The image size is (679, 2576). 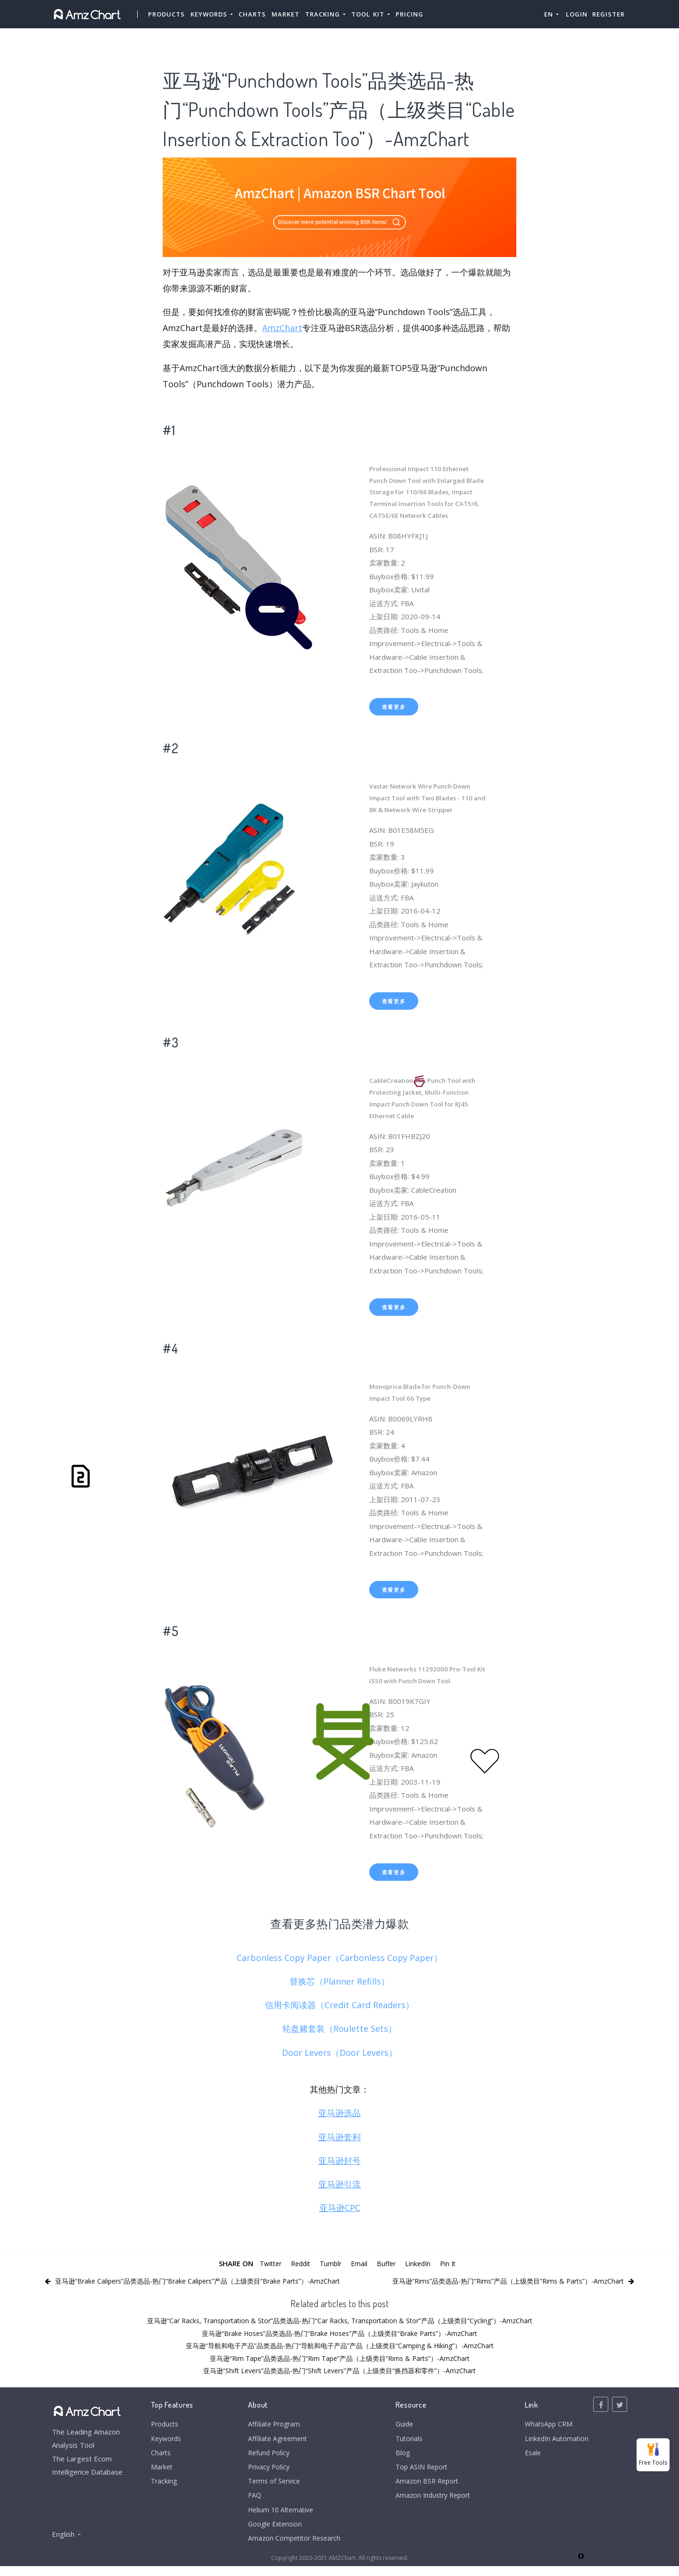 What do you see at coordinates (581, 2556) in the screenshot?
I see `step 3 in a multi-step process or wizard` at bounding box center [581, 2556].